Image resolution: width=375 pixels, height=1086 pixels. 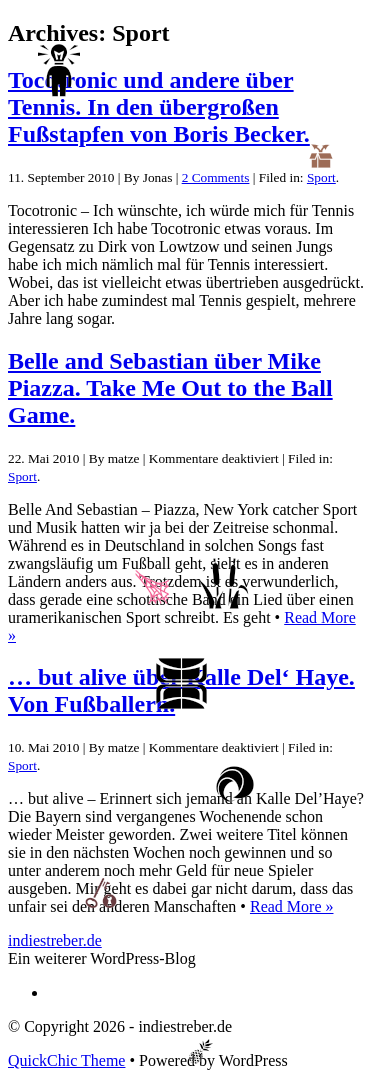 What do you see at coordinates (223, 583) in the screenshot?
I see `indicates a wetland or marsh environment in a game` at bounding box center [223, 583].